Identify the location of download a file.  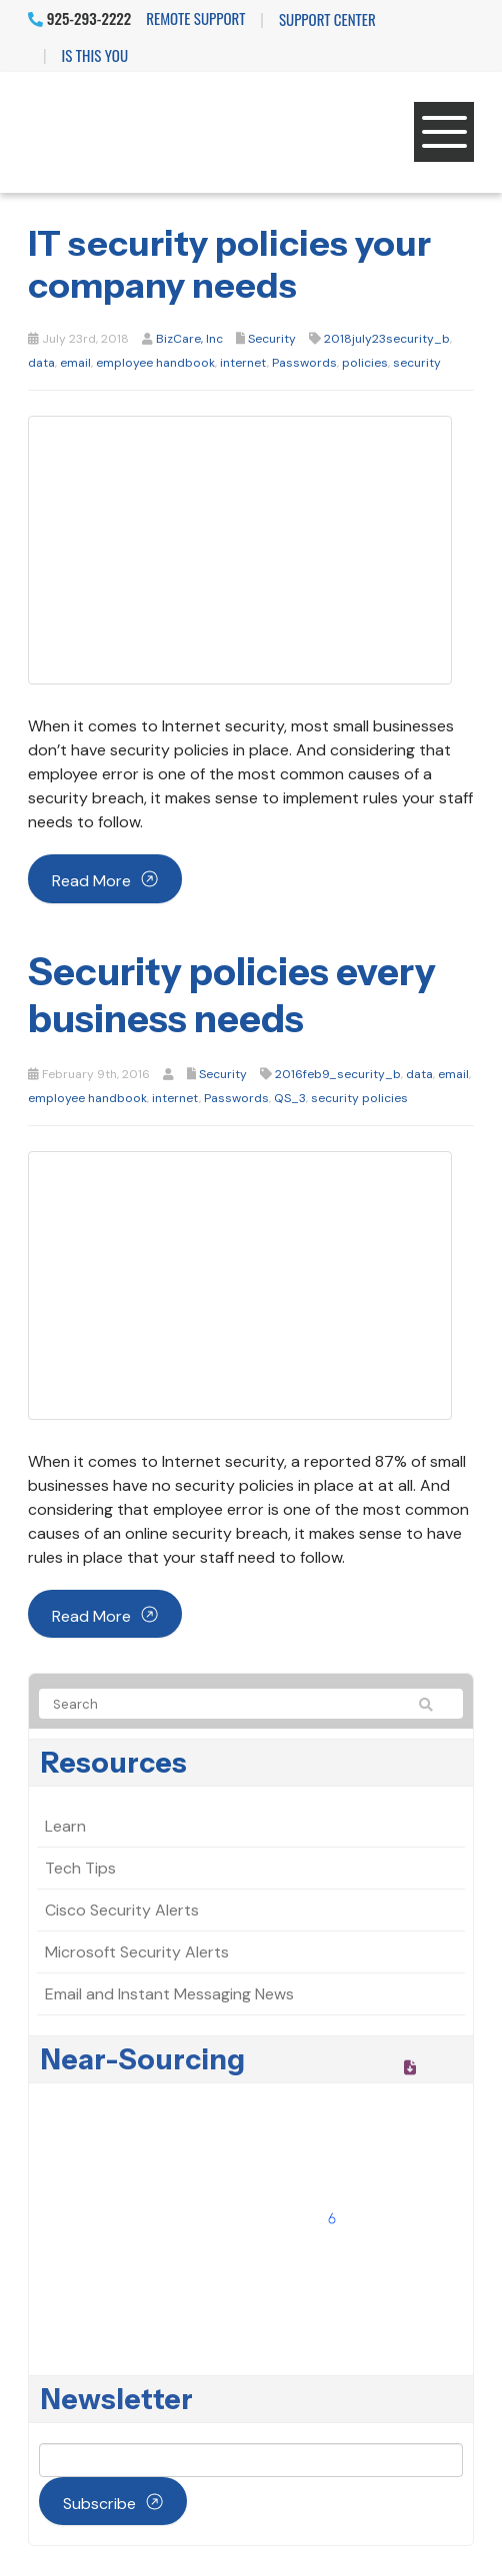
(410, 2067).